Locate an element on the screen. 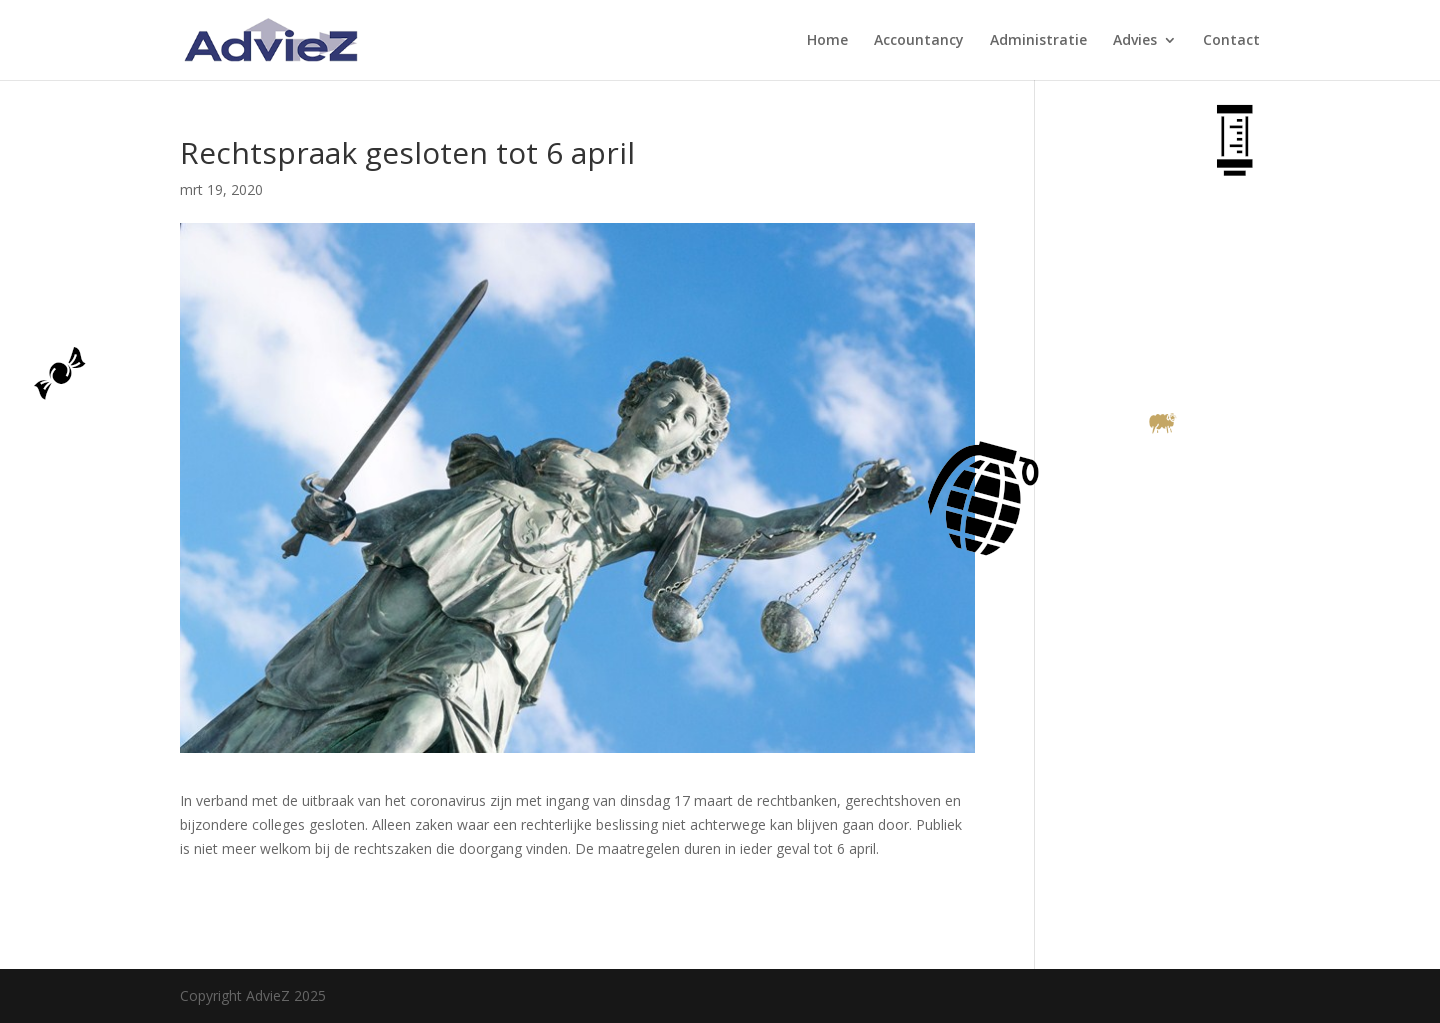  farm animal or livestock category in a game is located at coordinates (1162, 422).